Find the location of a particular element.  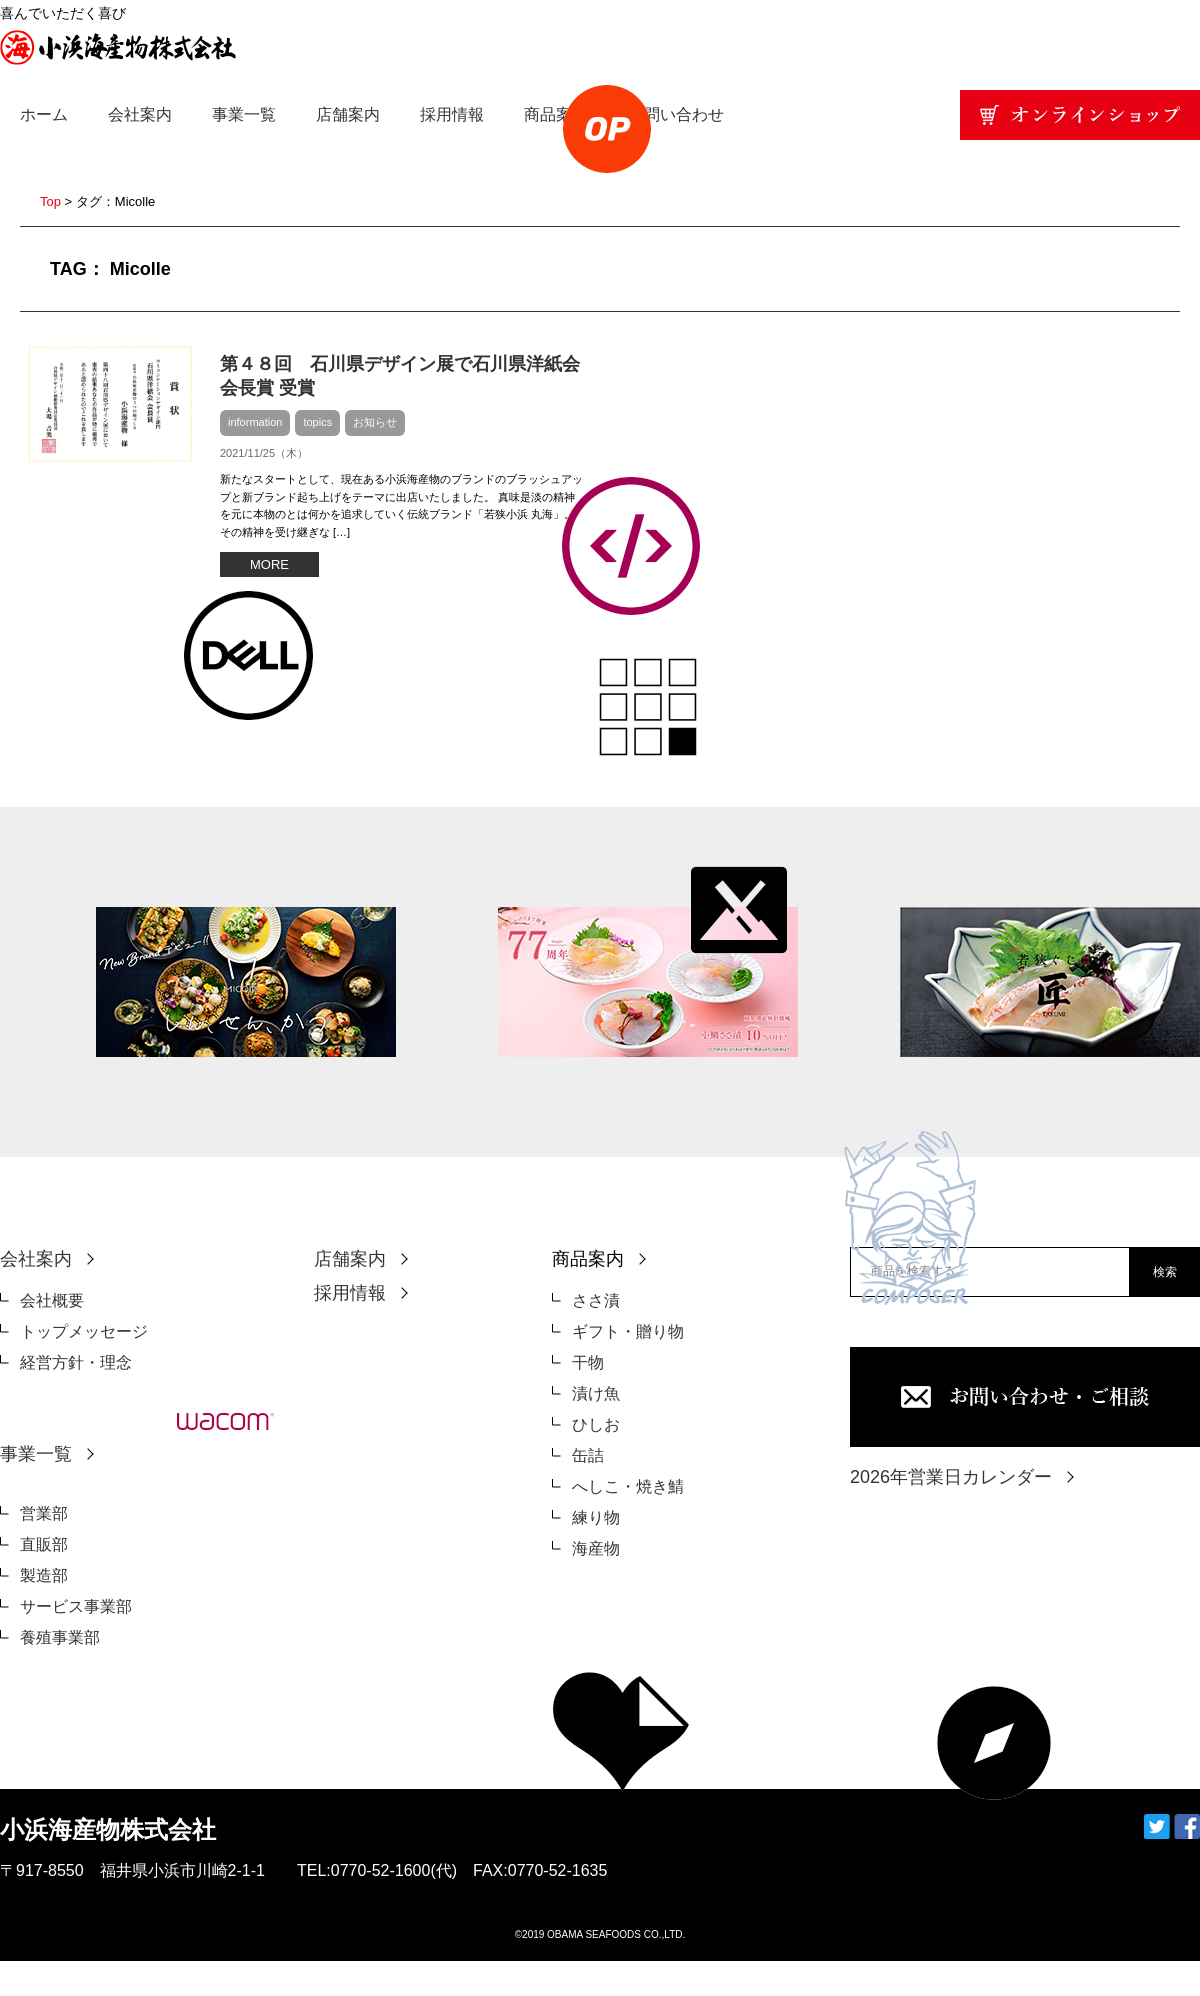

open navigation or compass app is located at coordinates (994, 1743).